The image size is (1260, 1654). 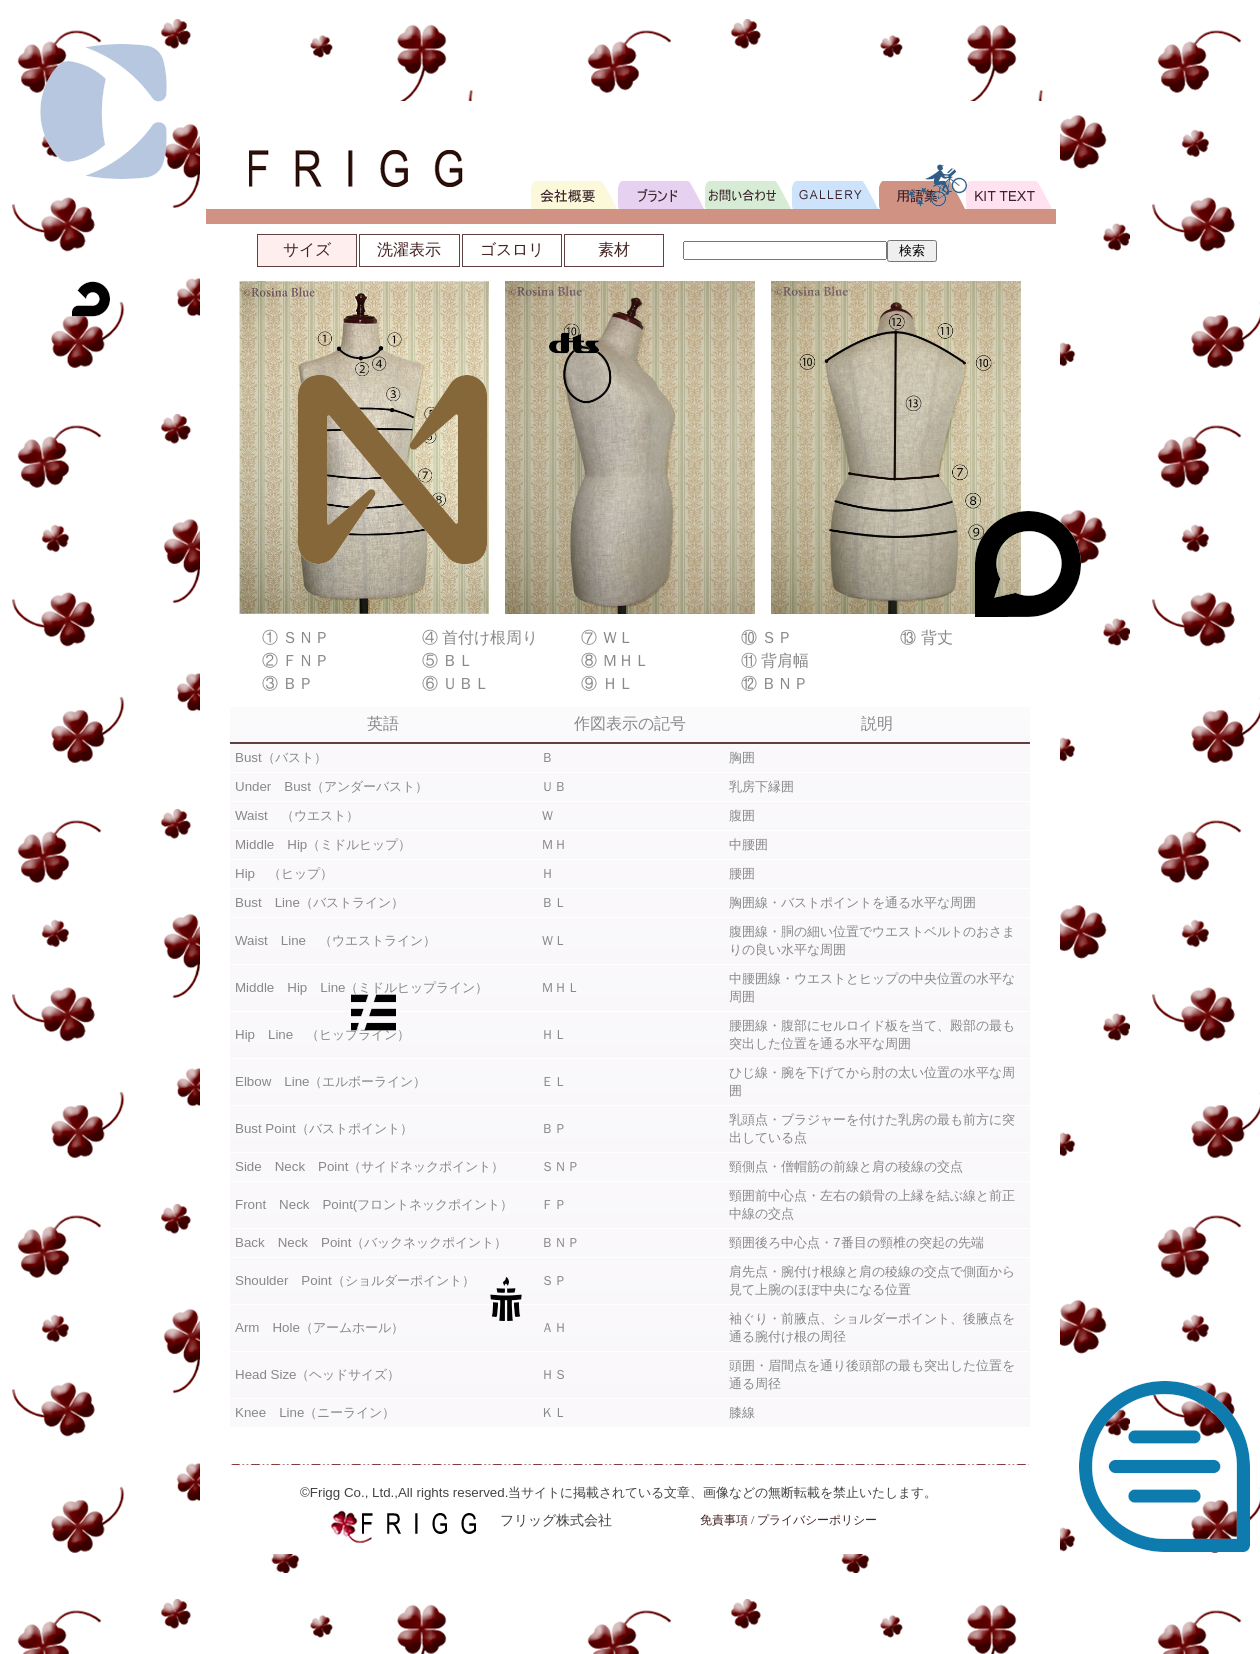 What do you see at coordinates (574, 343) in the screenshot?
I see `dts audio technology logo` at bounding box center [574, 343].